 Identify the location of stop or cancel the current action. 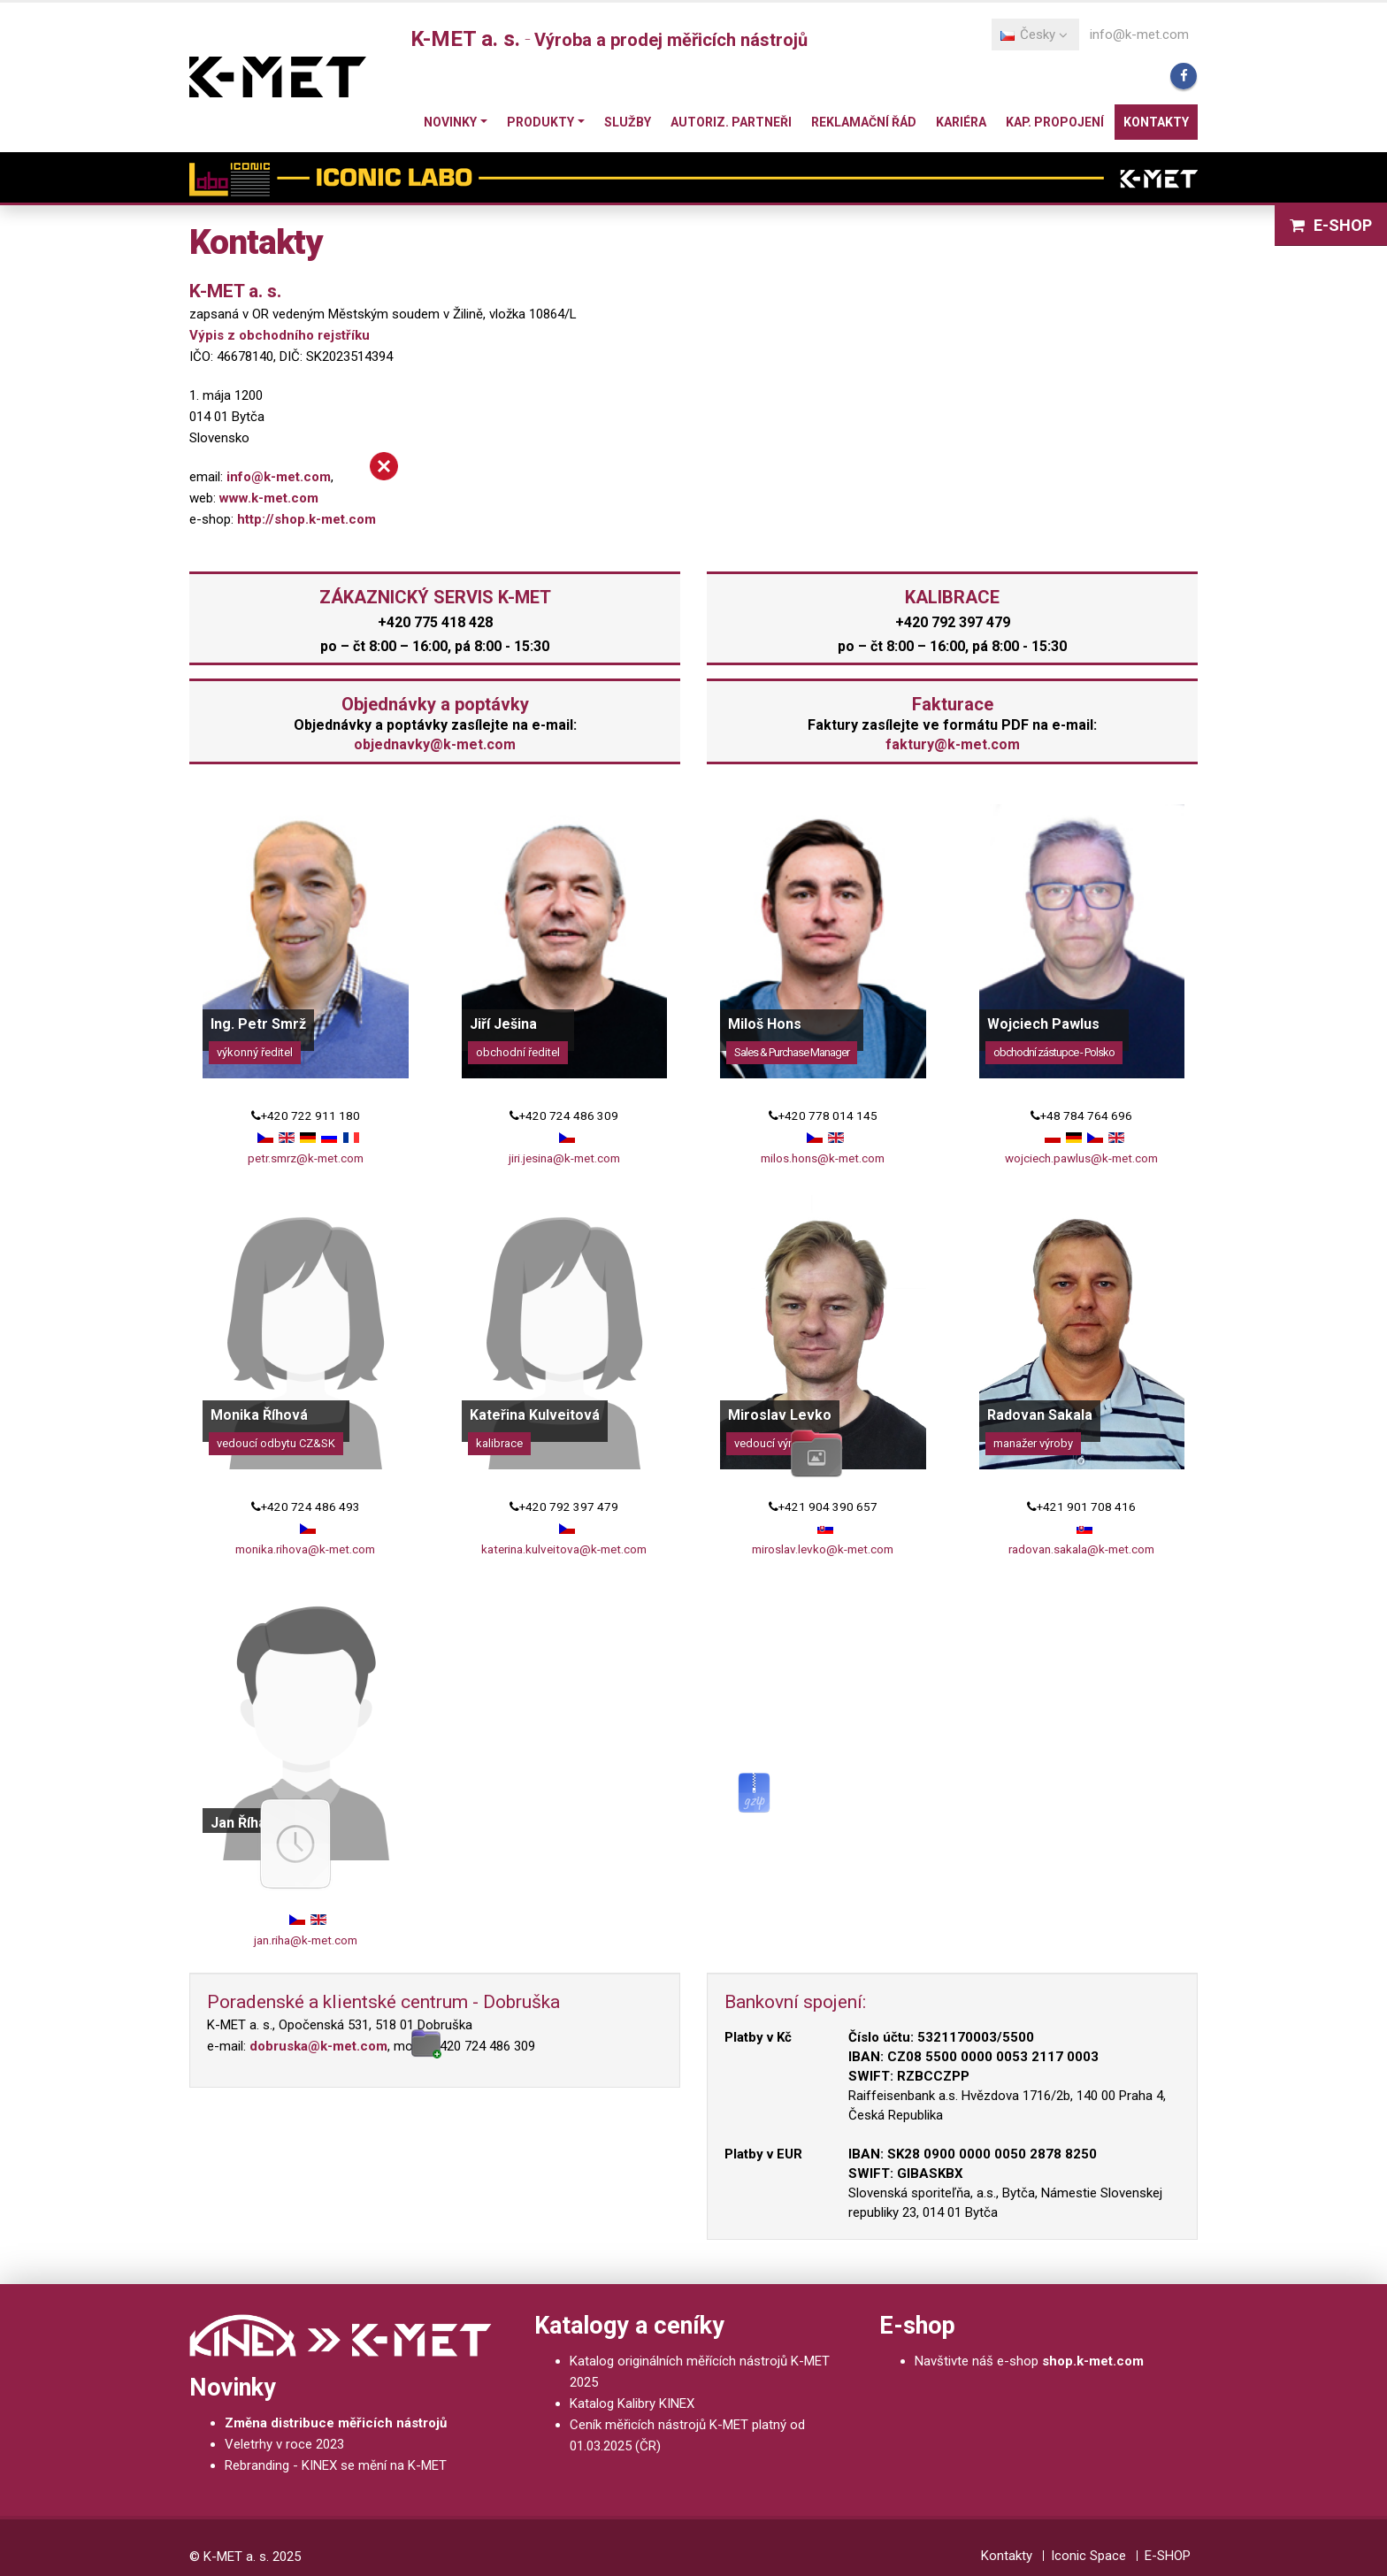
(384, 466).